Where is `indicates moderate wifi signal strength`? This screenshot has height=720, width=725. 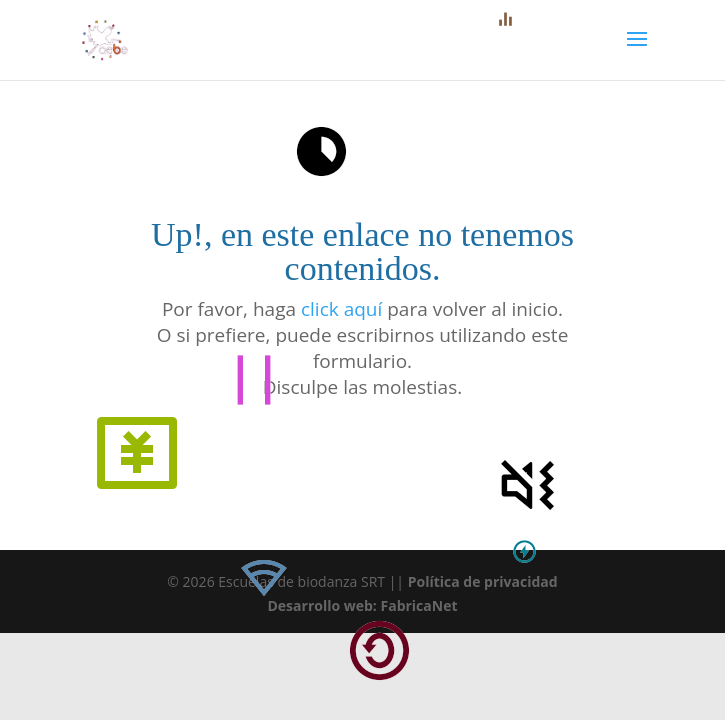 indicates moderate wifi signal strength is located at coordinates (264, 578).